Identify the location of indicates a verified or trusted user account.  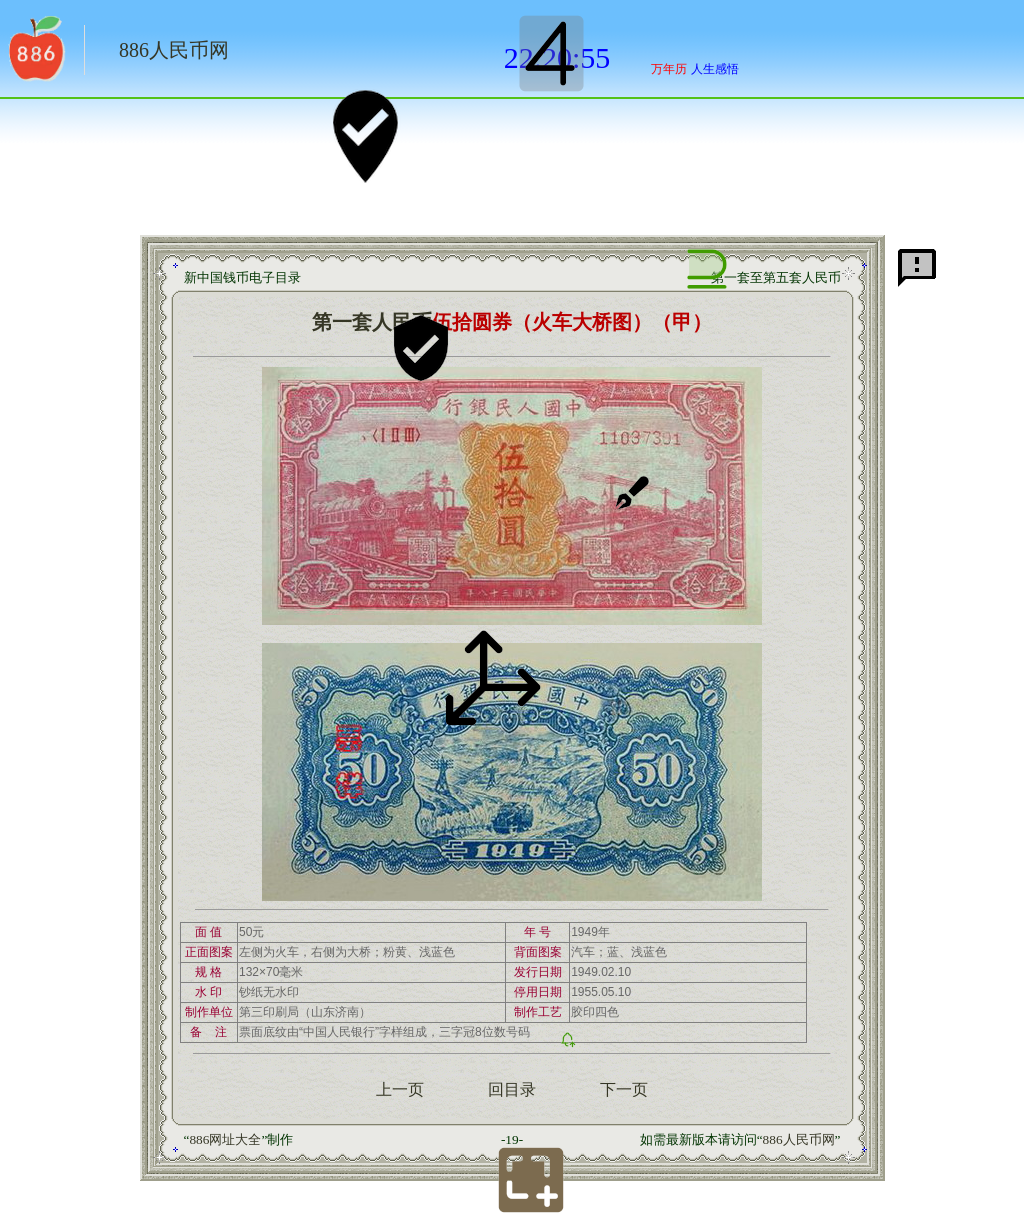
(421, 348).